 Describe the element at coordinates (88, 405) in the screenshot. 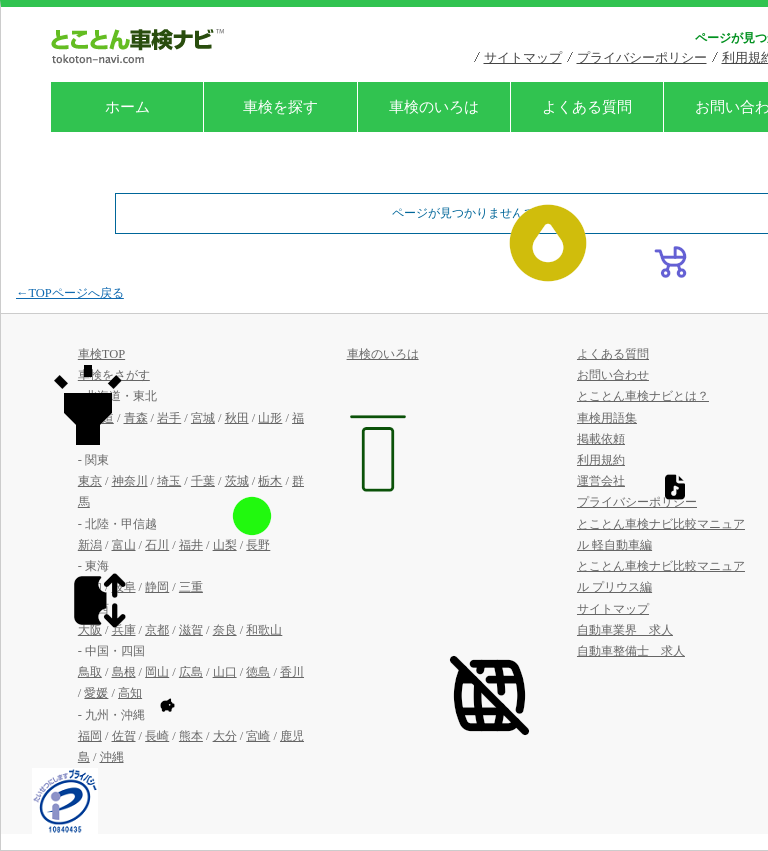

I see `highlight selected text` at that location.